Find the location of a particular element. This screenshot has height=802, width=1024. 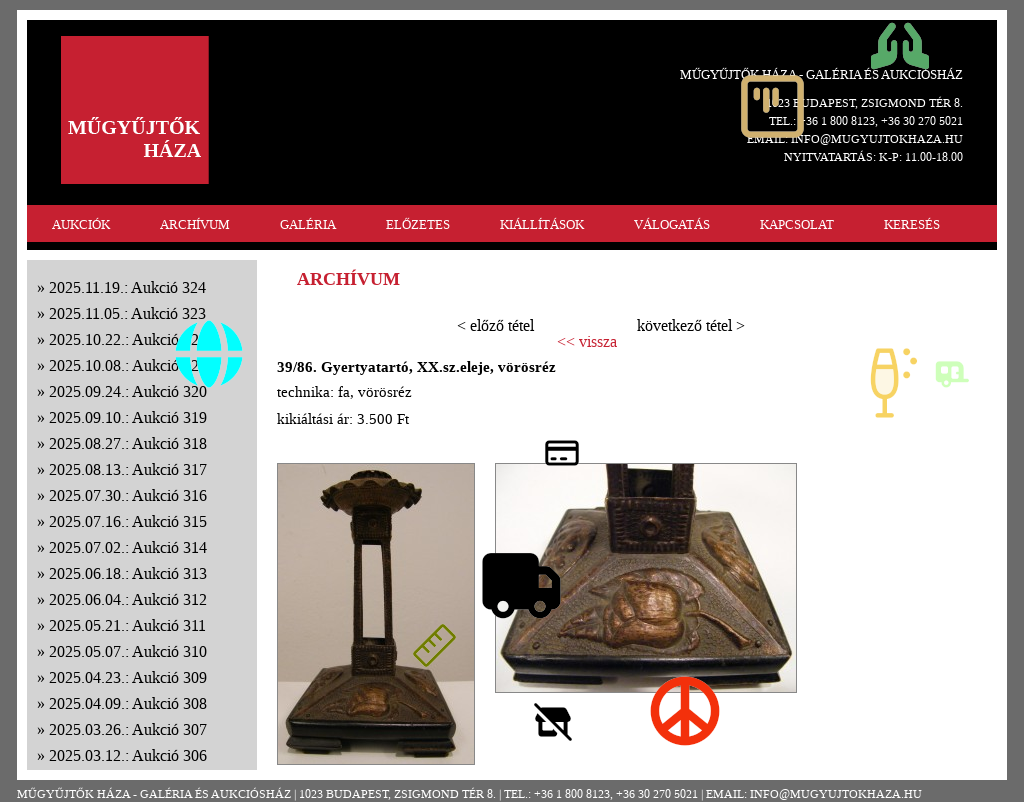

indicates a peaceful or non-violent state is located at coordinates (685, 711).